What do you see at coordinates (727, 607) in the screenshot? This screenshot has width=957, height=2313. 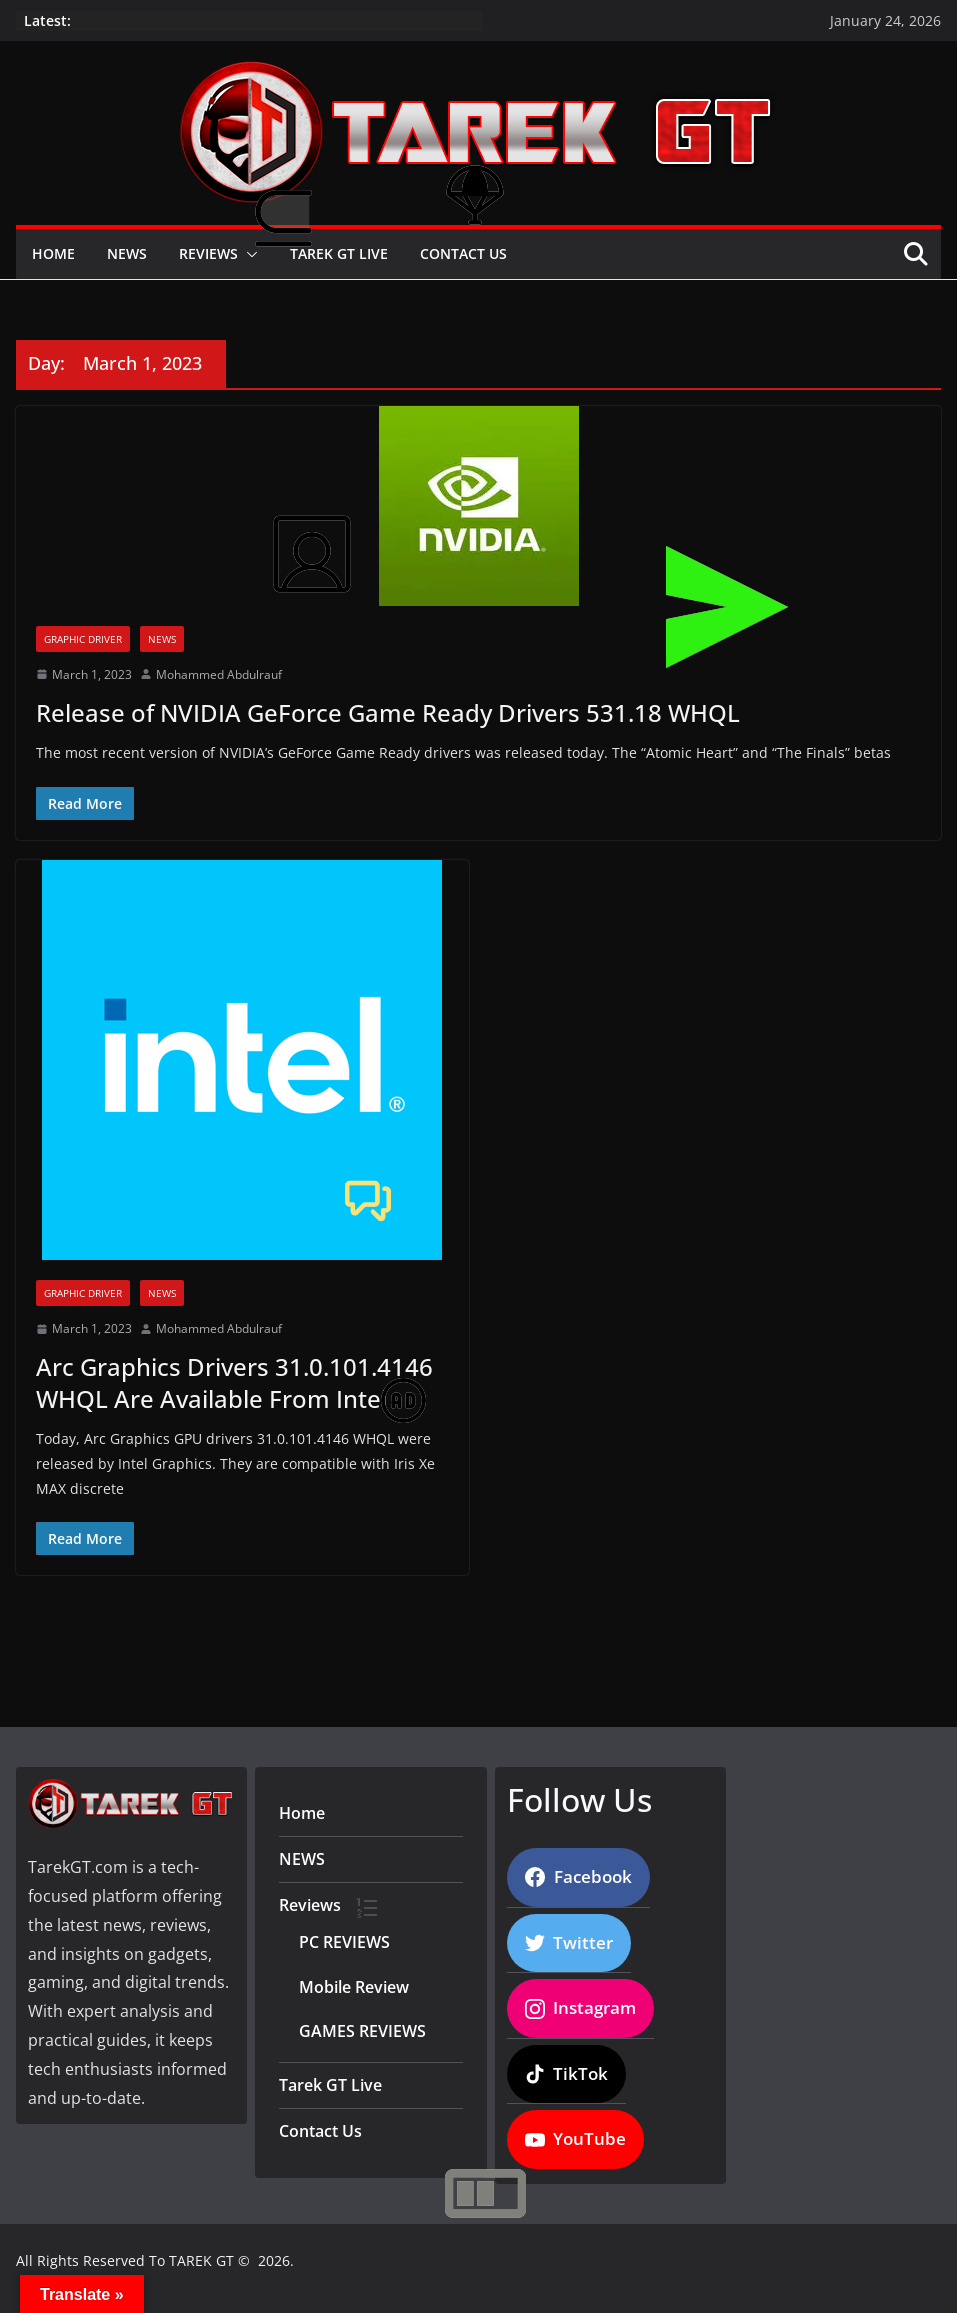 I see `send a message or submit content` at bounding box center [727, 607].